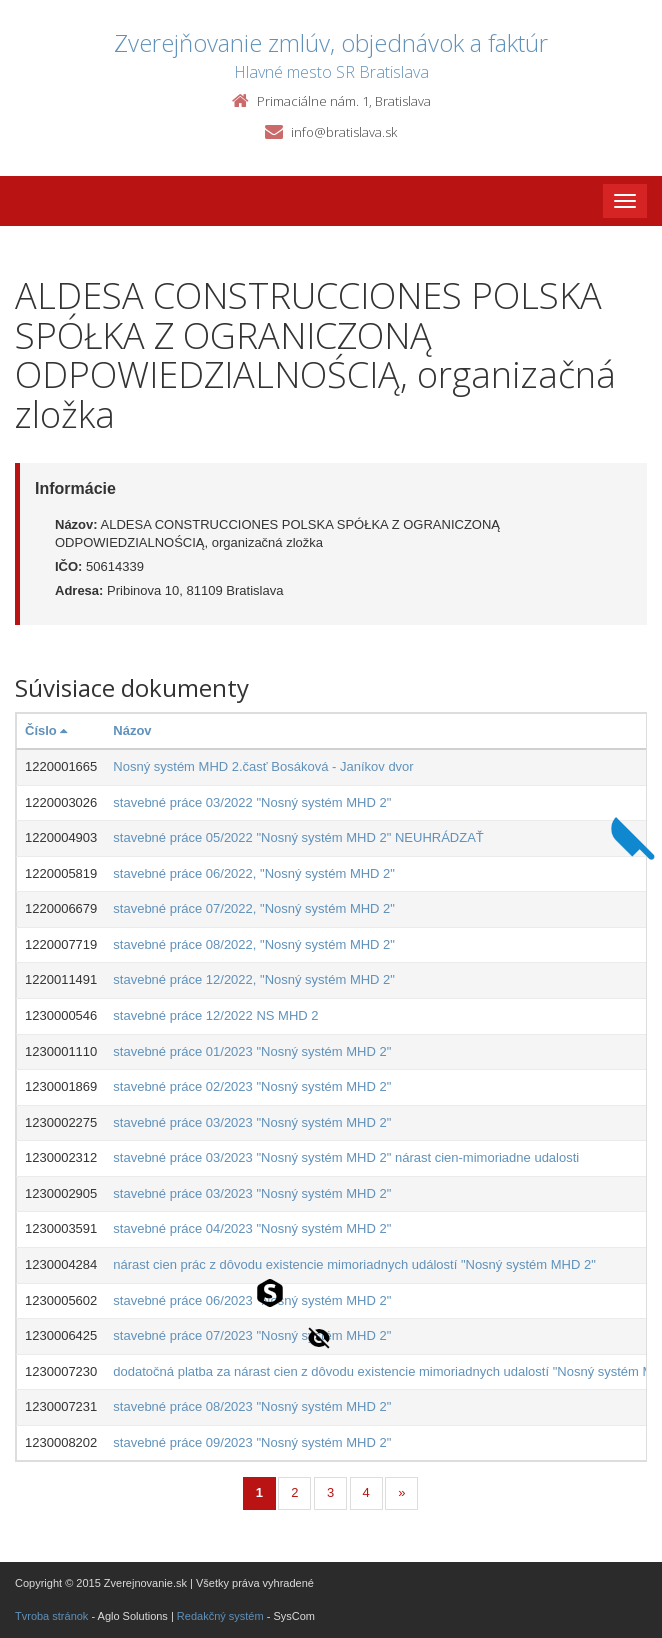  Describe the element at coordinates (270, 1293) in the screenshot. I see `visit the SPOJ competitive programming platform` at that location.